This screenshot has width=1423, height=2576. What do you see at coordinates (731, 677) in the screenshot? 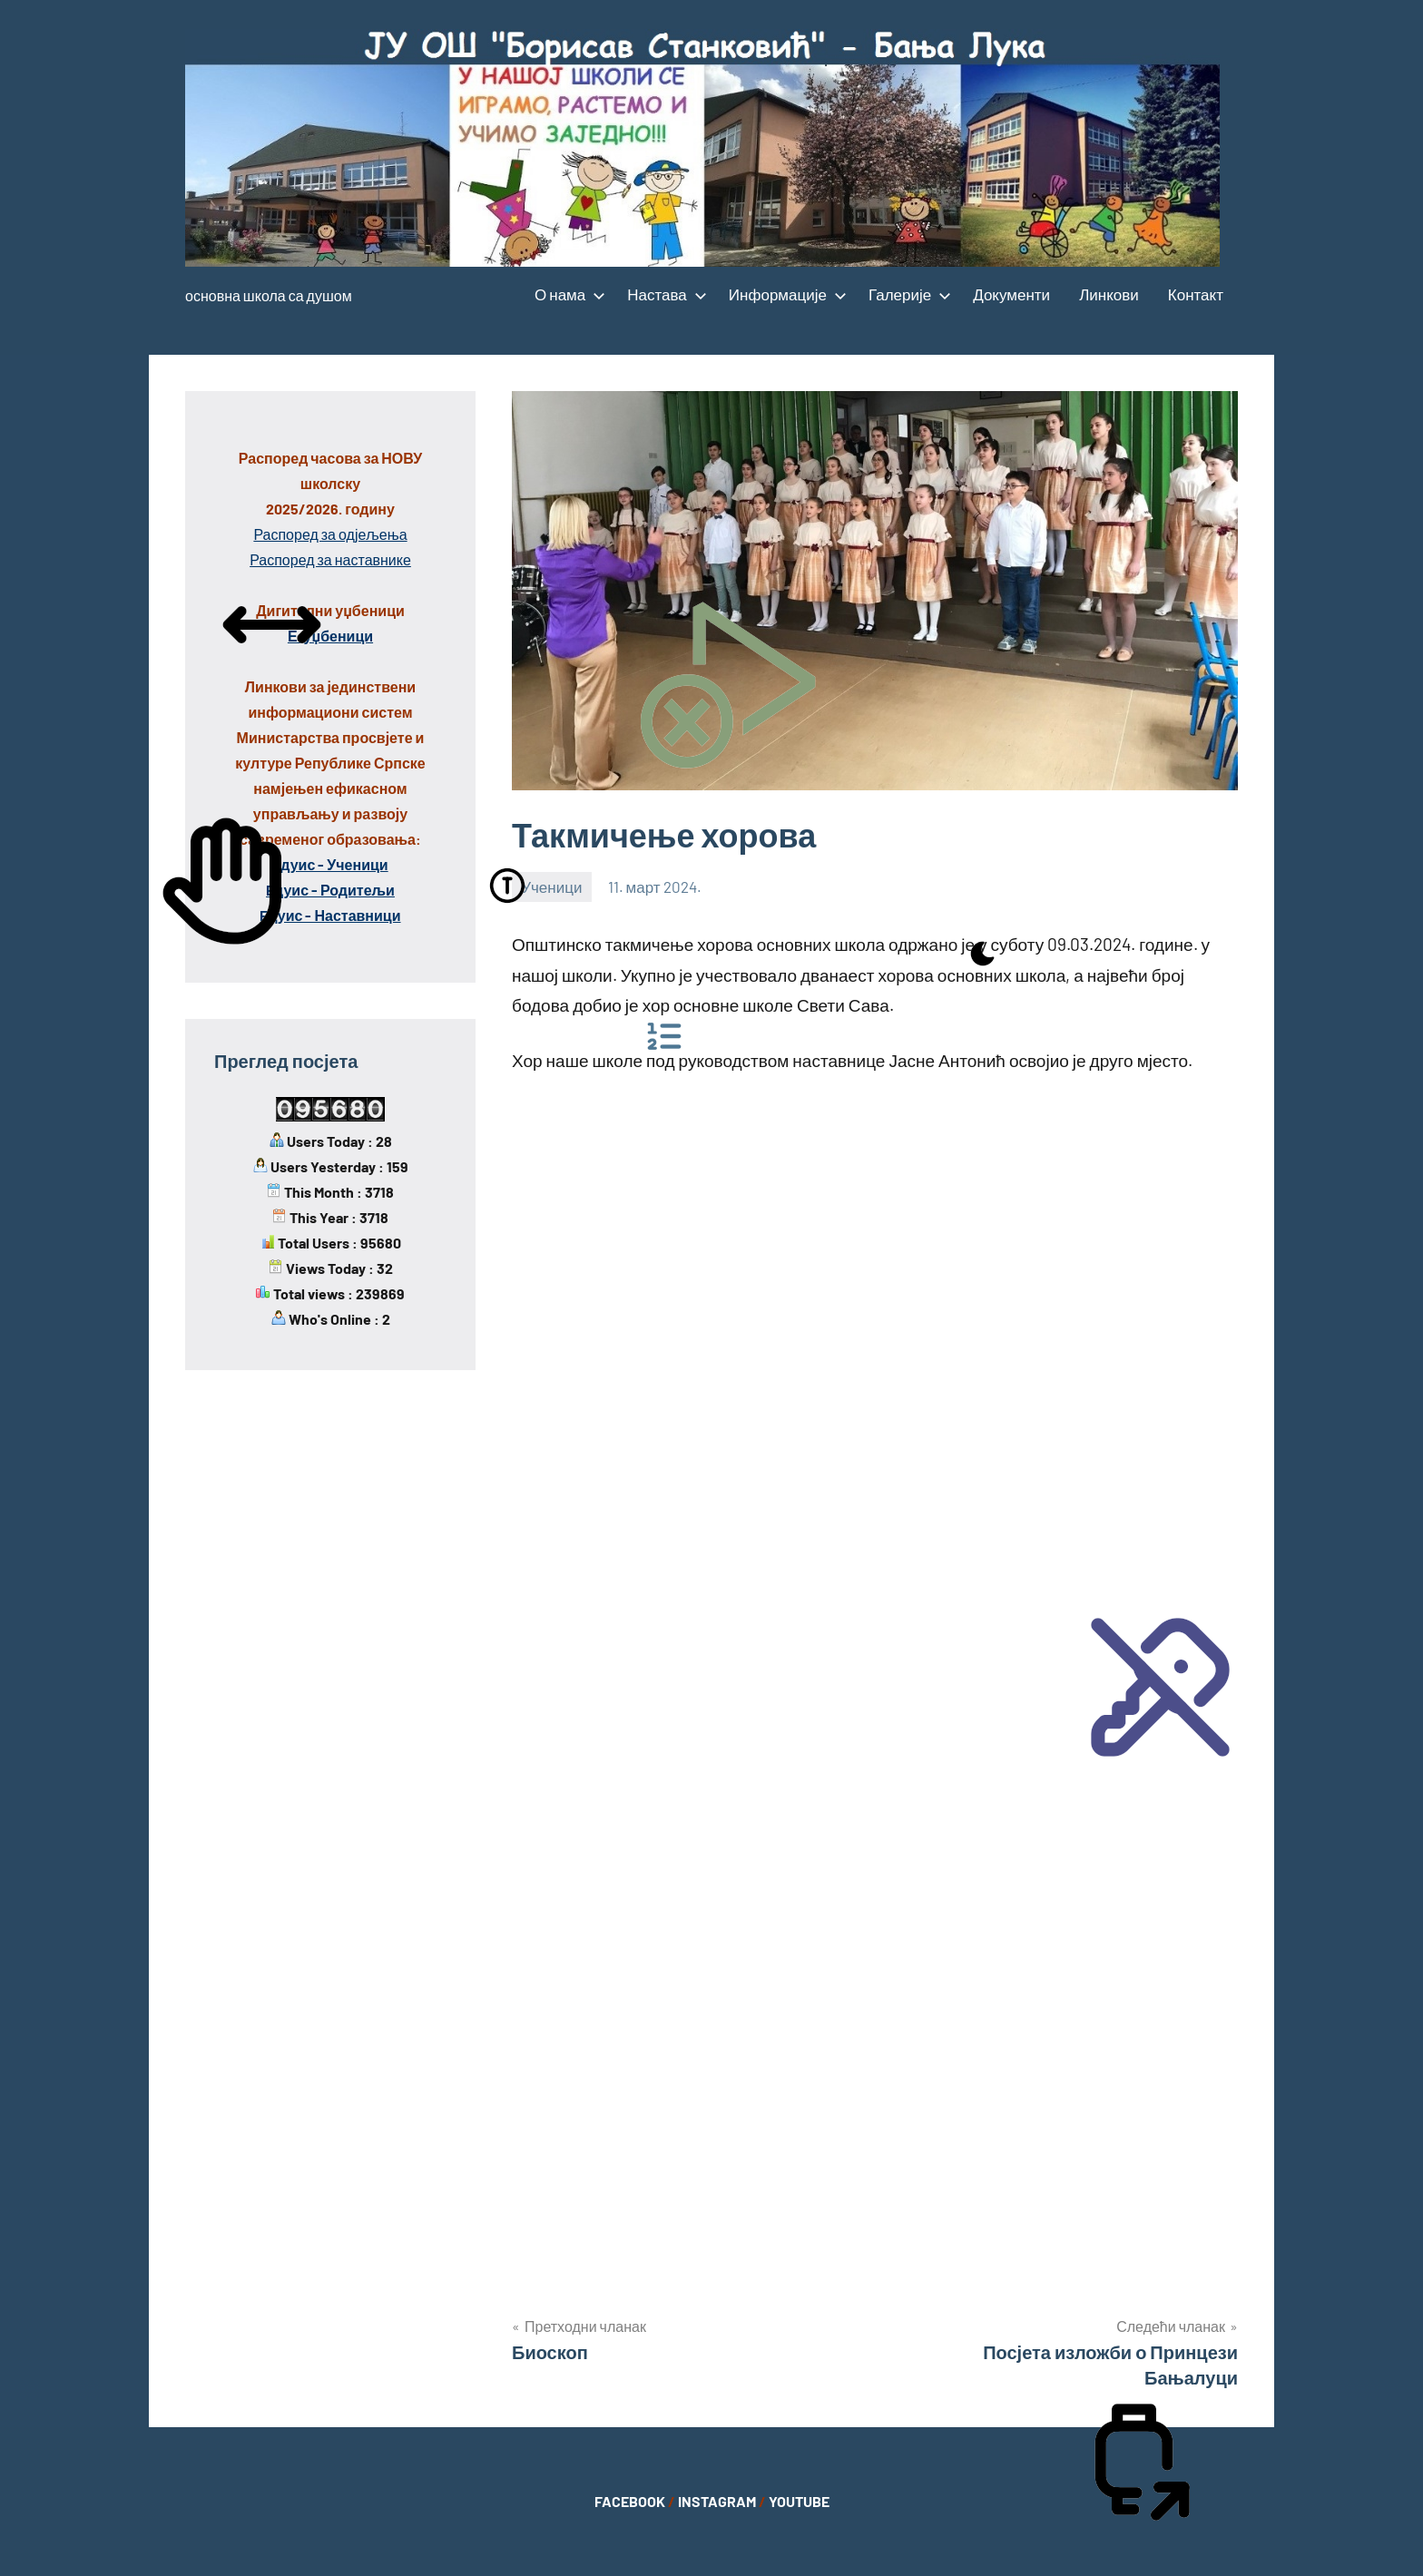
I see `run with errors detected` at bounding box center [731, 677].